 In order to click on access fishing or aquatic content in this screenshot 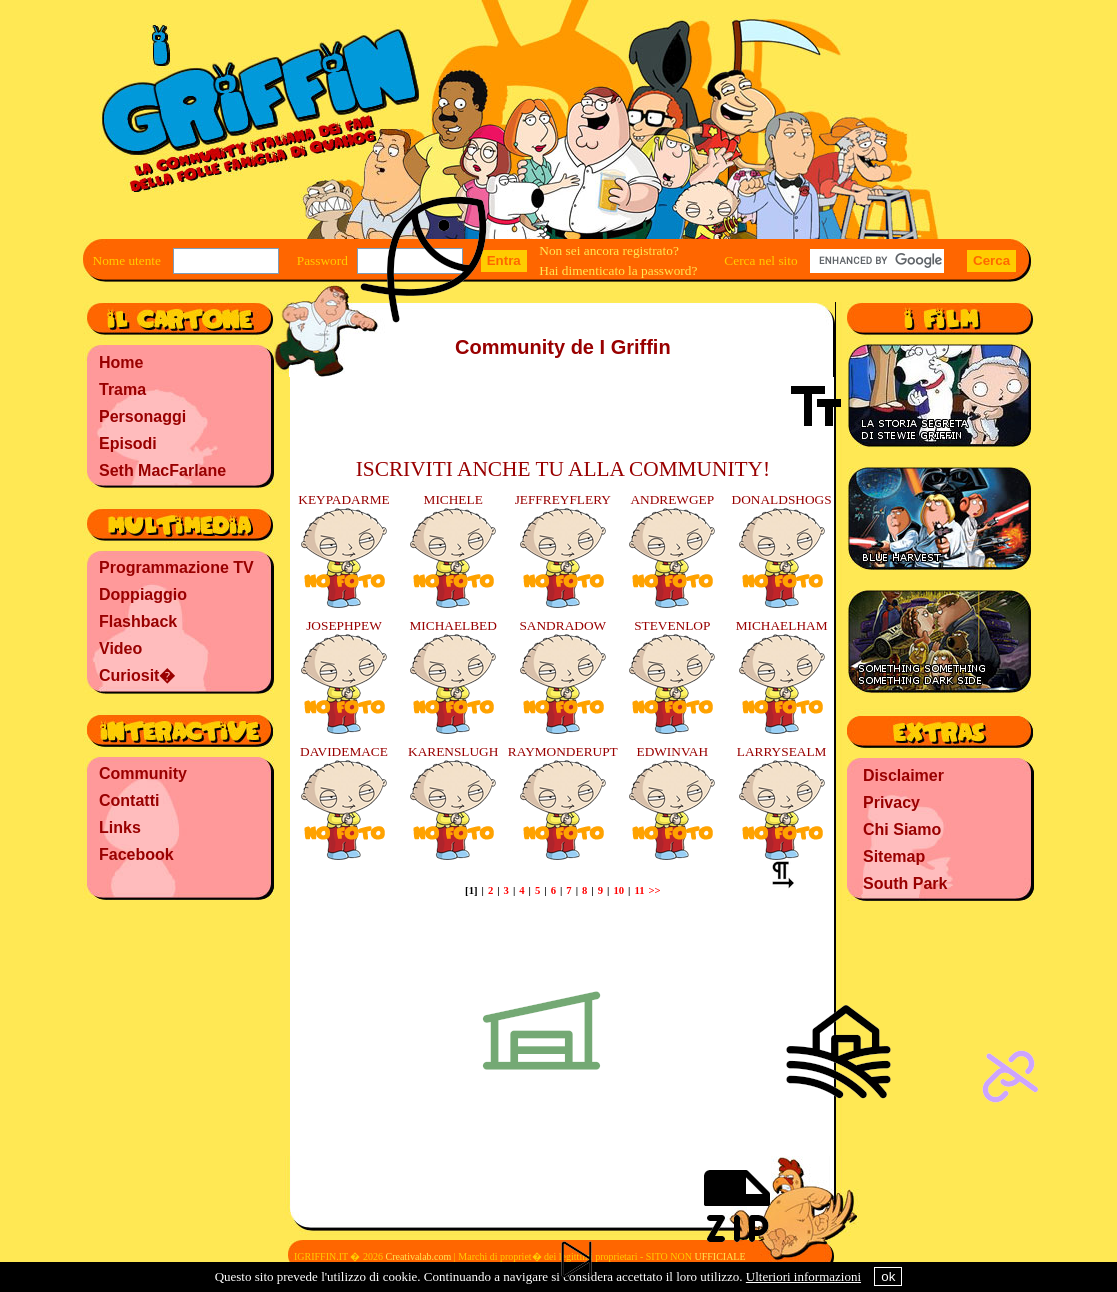, I will do `click(428, 255)`.